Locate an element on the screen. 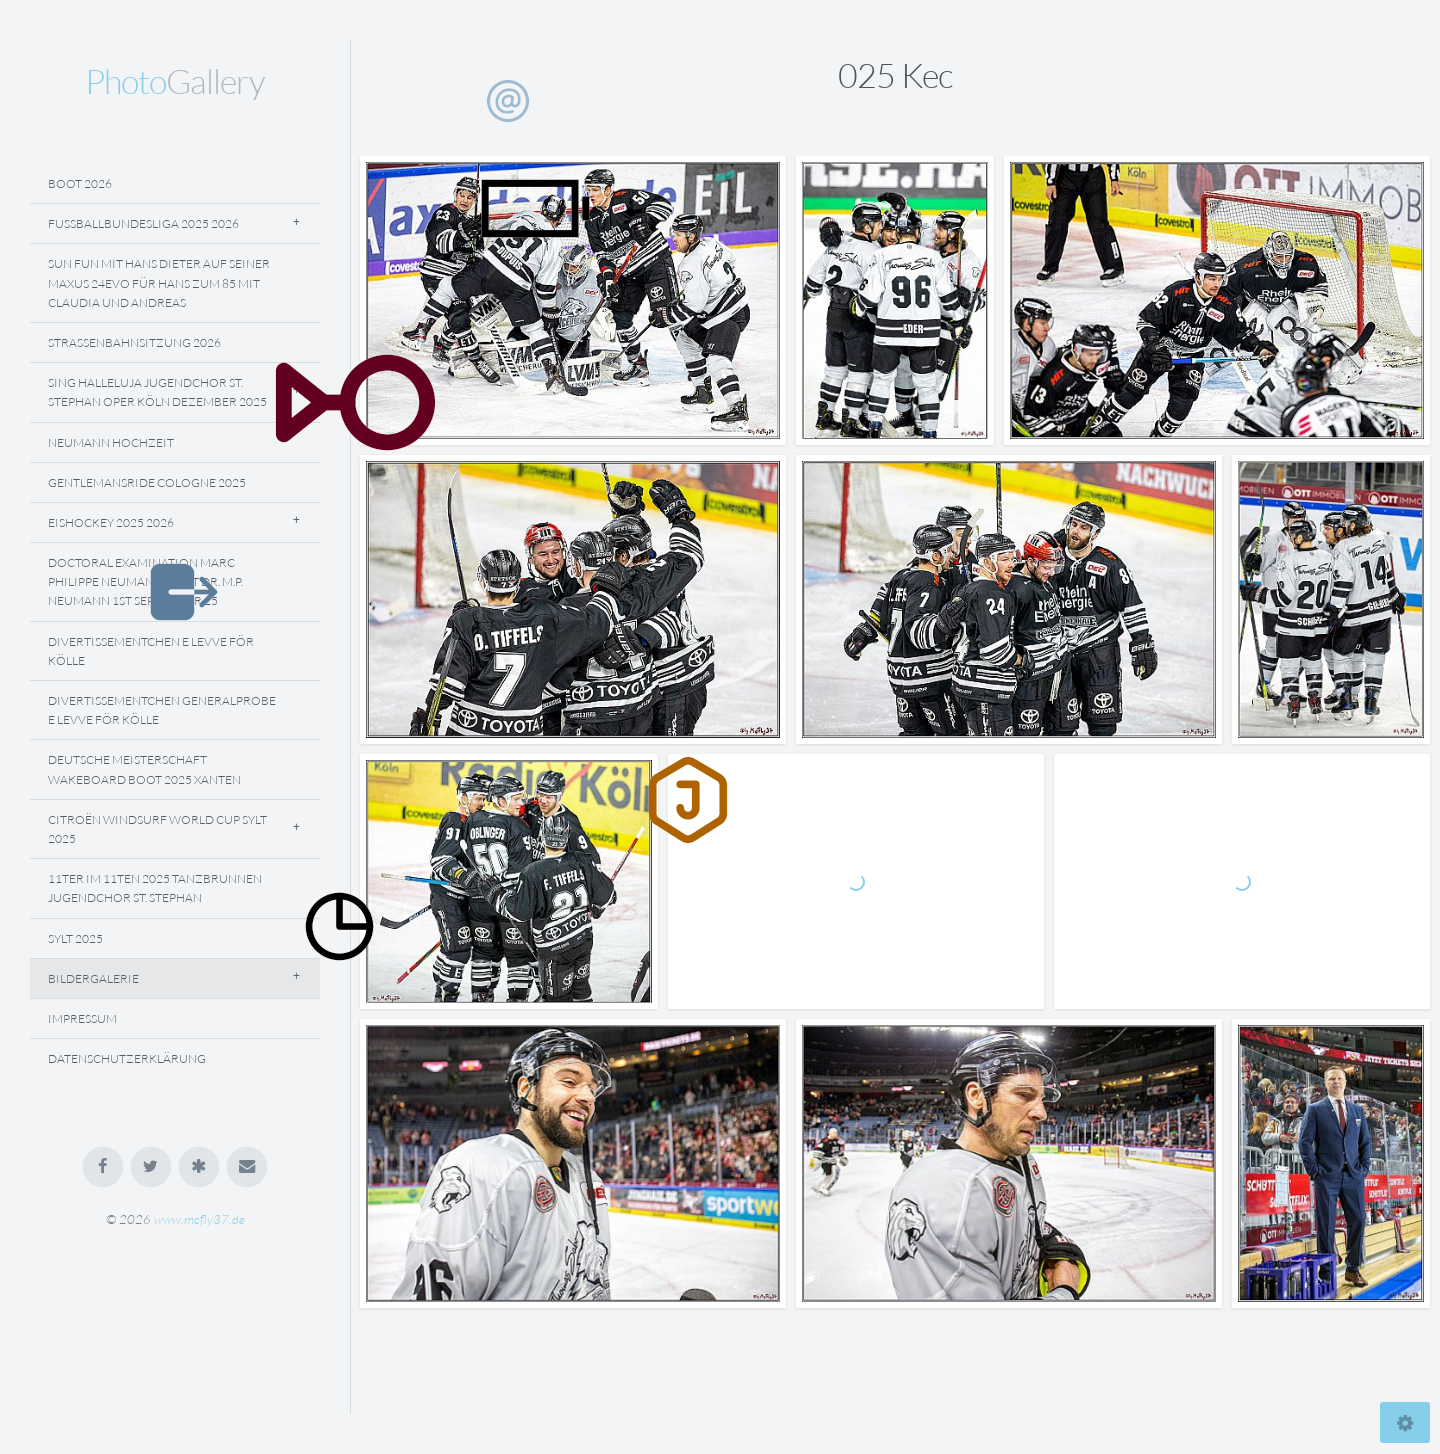  log out of your account is located at coordinates (184, 592).